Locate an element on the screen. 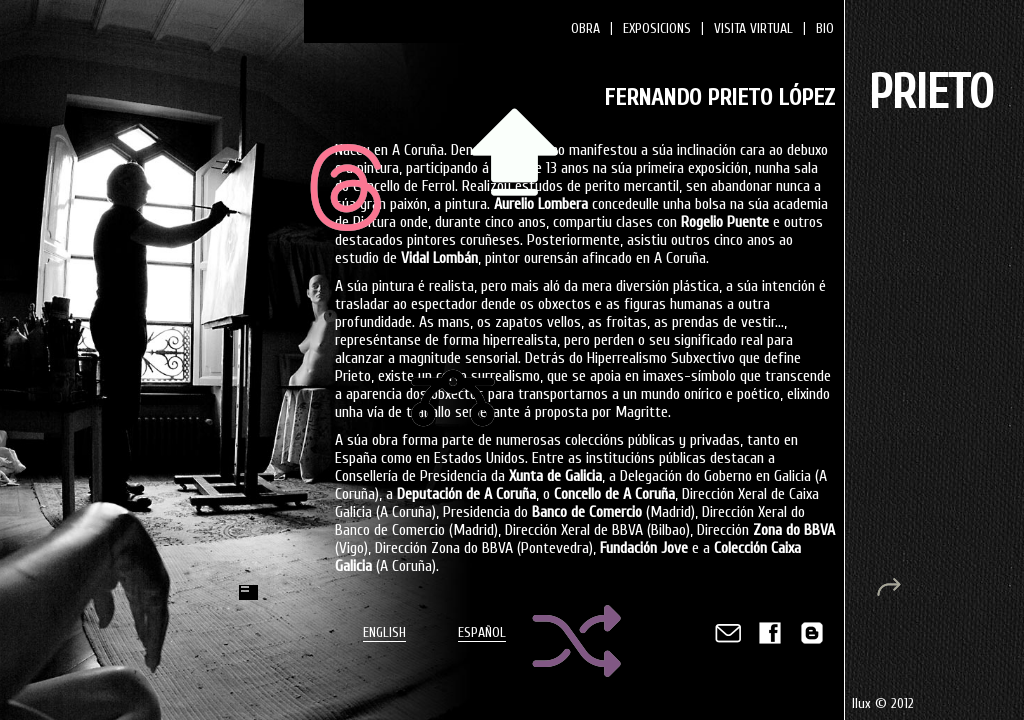 Image resolution: width=1024 pixels, height=720 pixels. view featured playlist is located at coordinates (248, 592).